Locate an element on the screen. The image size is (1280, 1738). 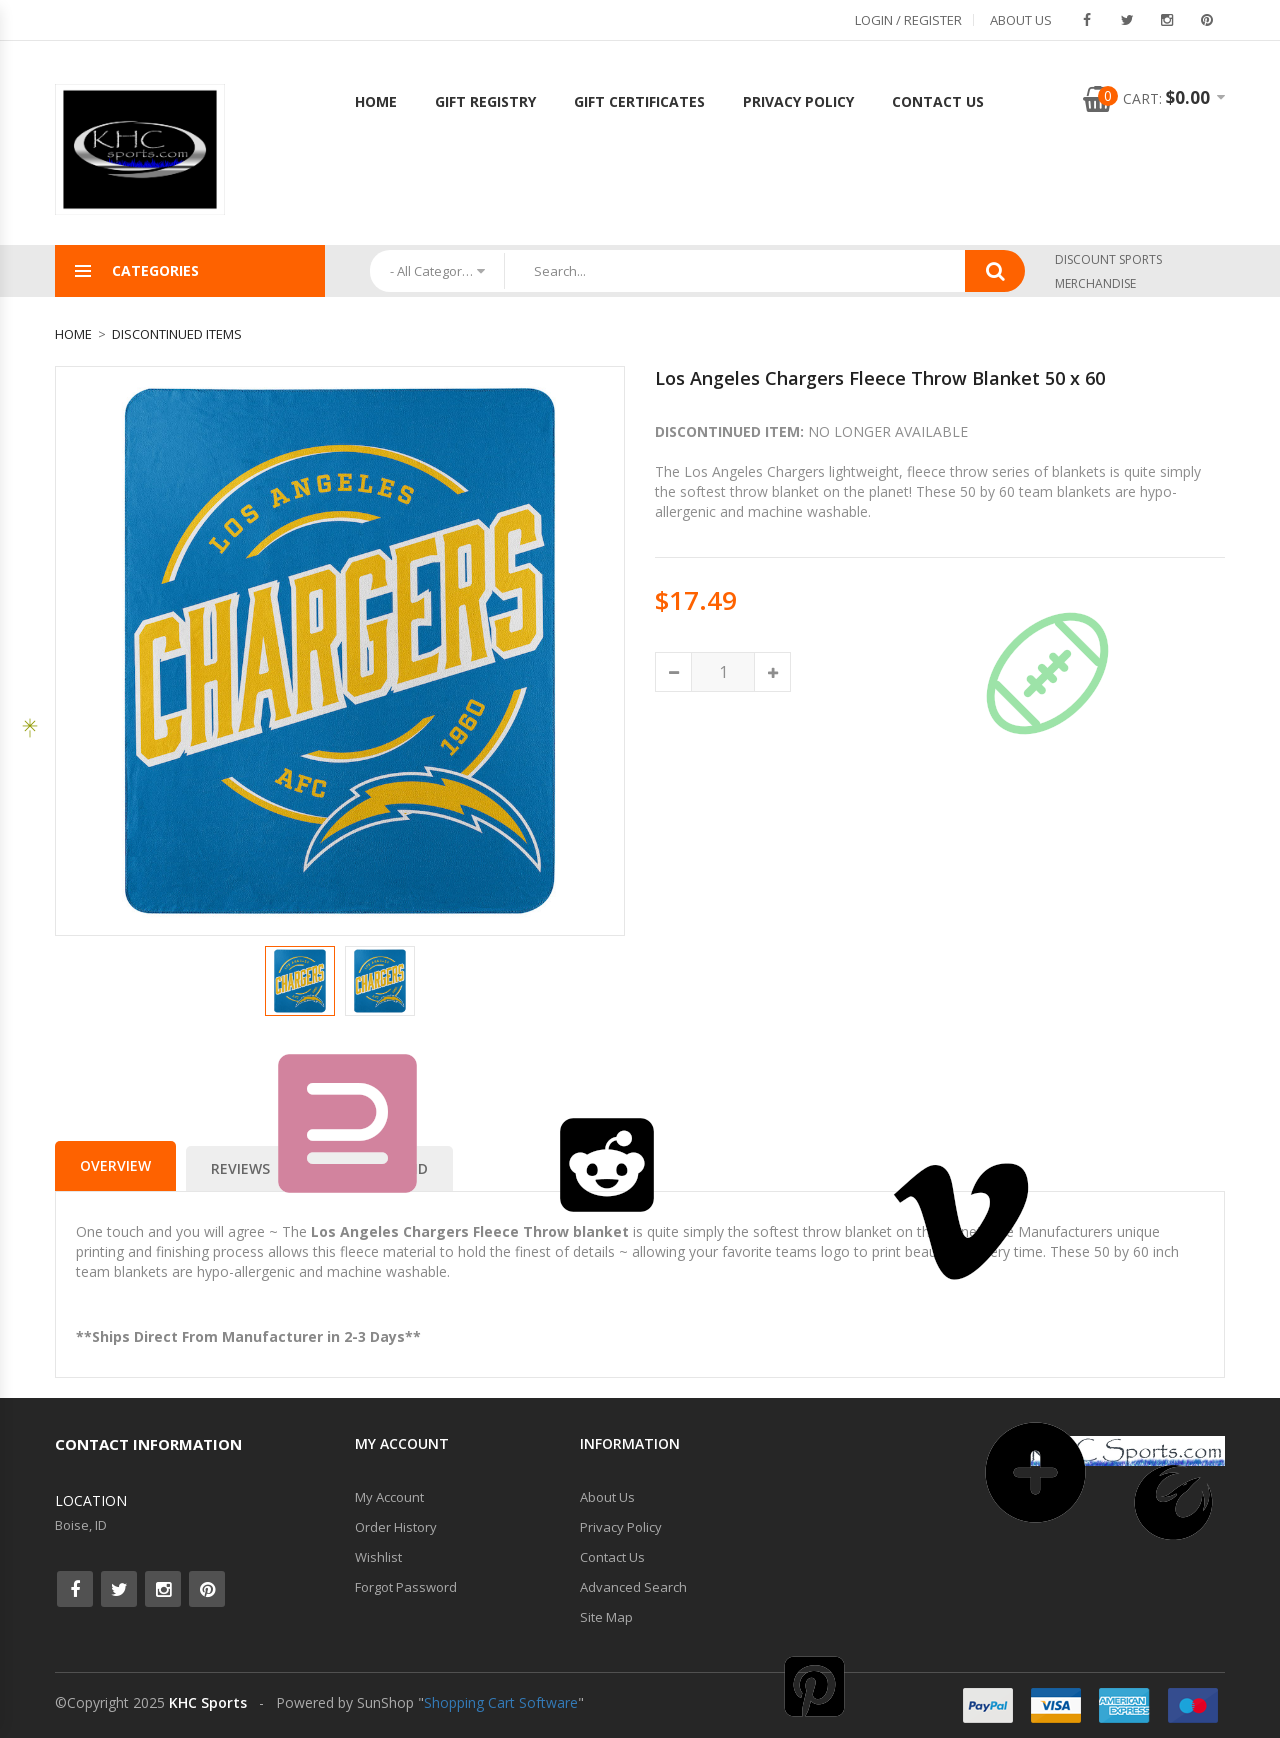
view sports scores or updates is located at coordinates (1047, 673).